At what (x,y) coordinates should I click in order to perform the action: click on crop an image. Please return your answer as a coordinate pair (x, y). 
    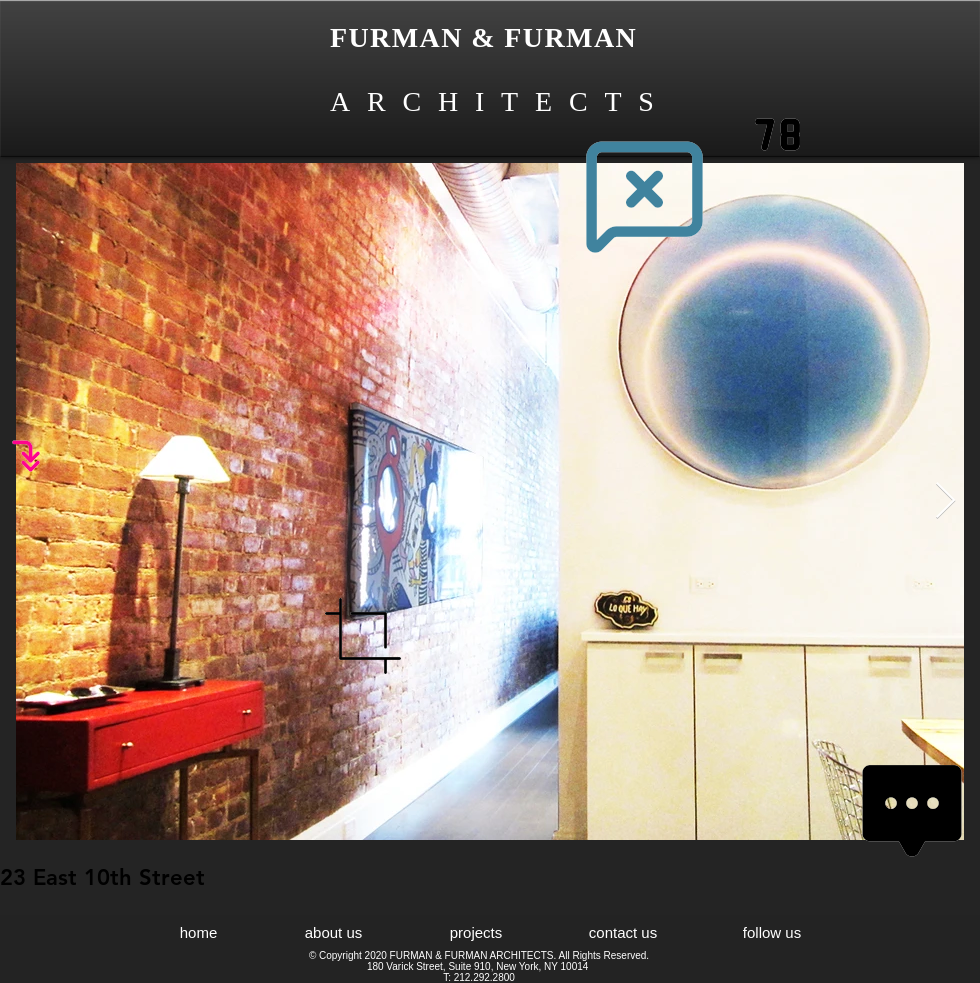
    Looking at the image, I should click on (363, 636).